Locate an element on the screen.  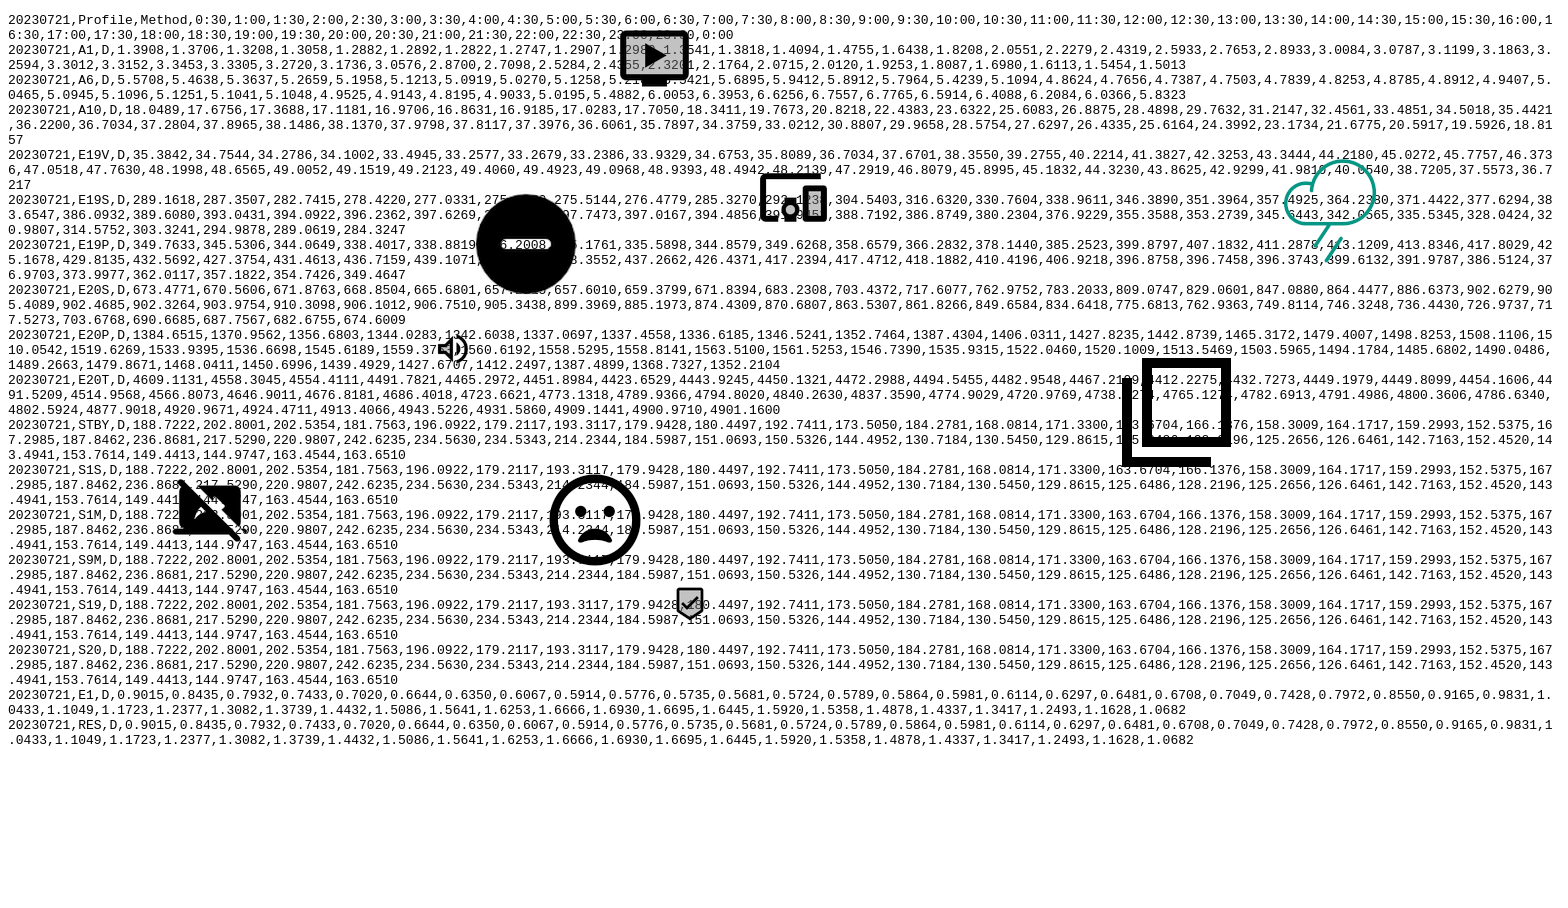
indicates a verified or visited location is located at coordinates (690, 604).